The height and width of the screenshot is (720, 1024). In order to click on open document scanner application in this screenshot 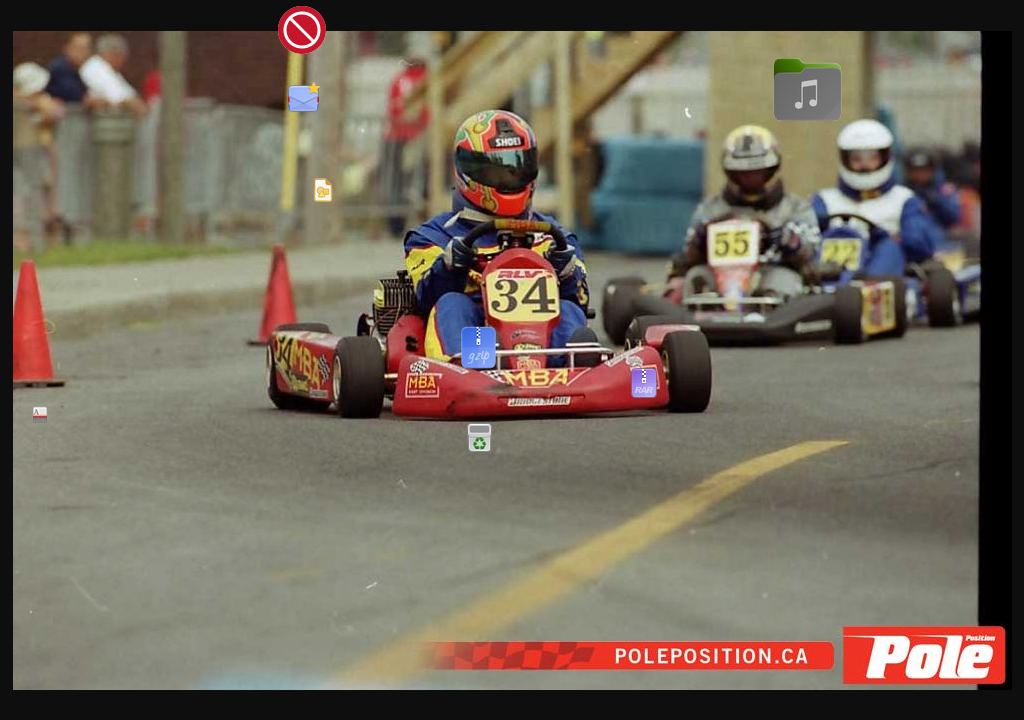, I will do `click(40, 415)`.